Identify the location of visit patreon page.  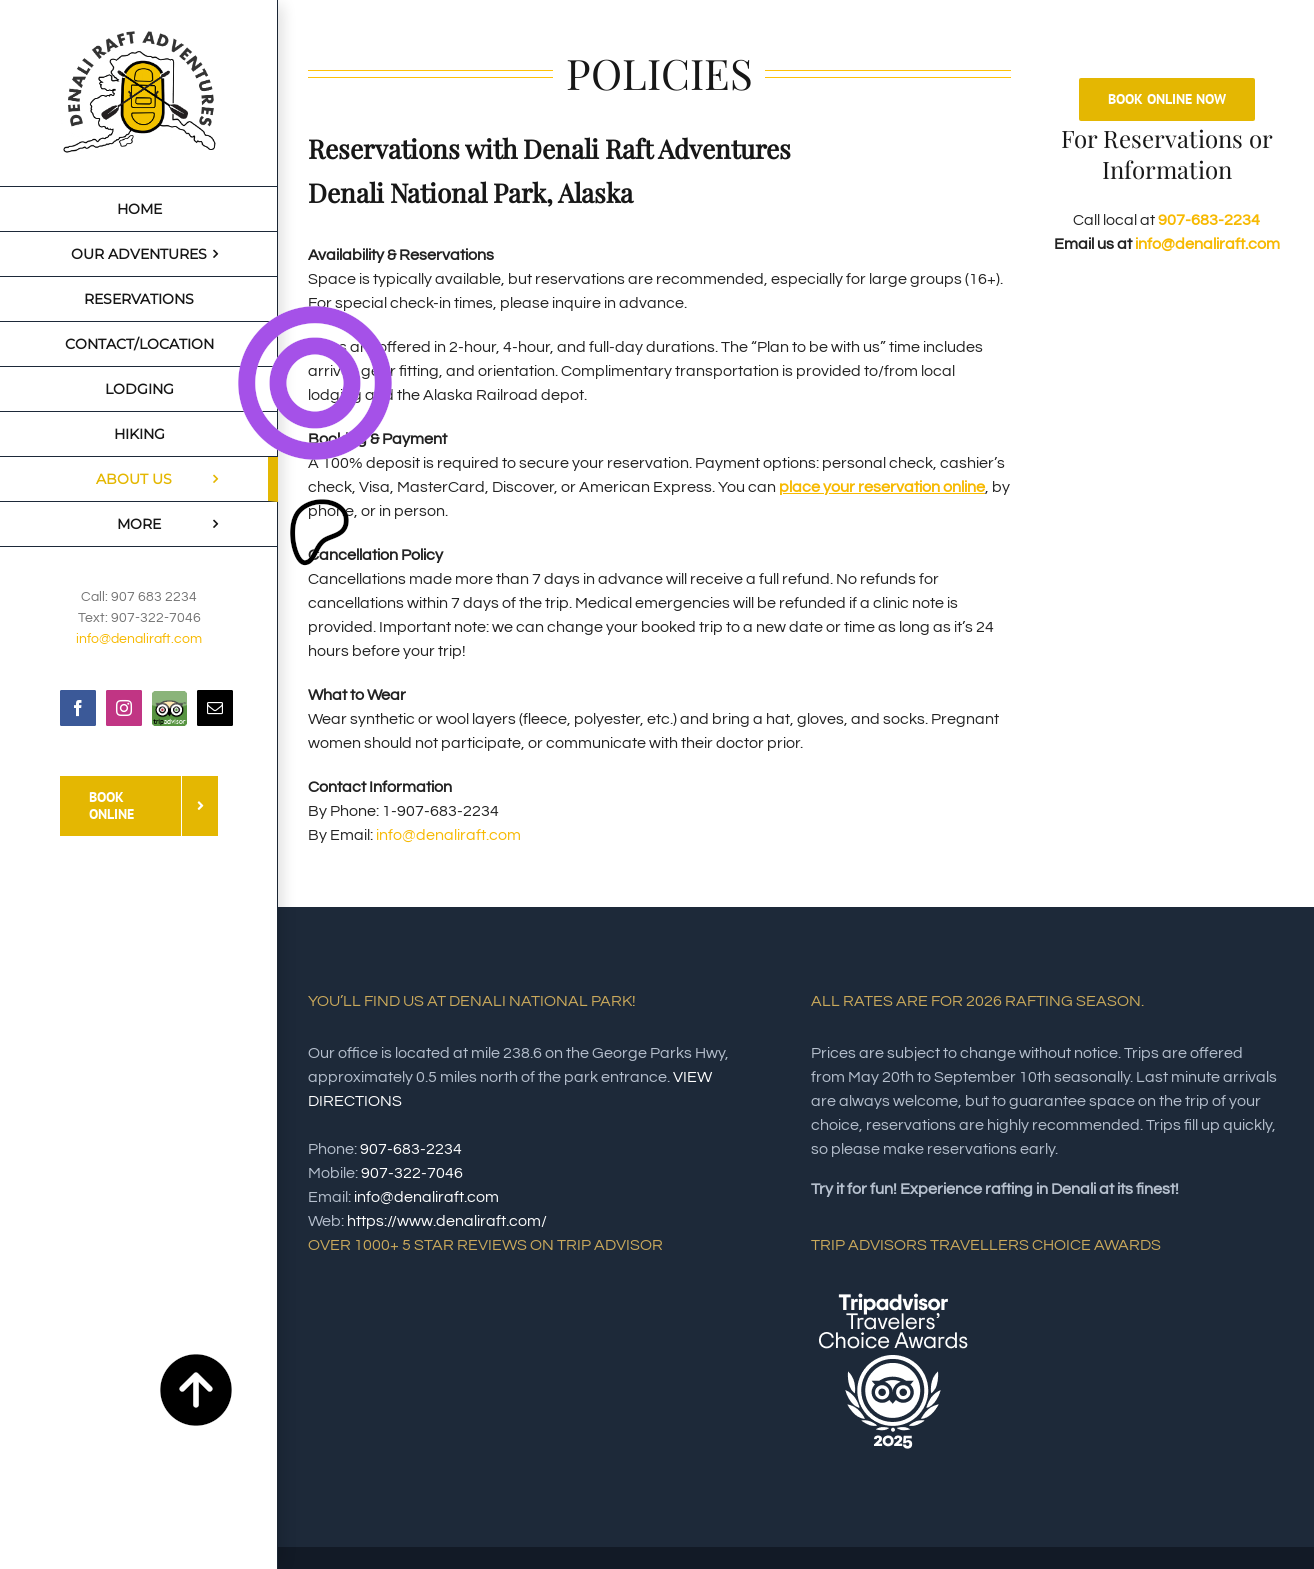
(317, 531).